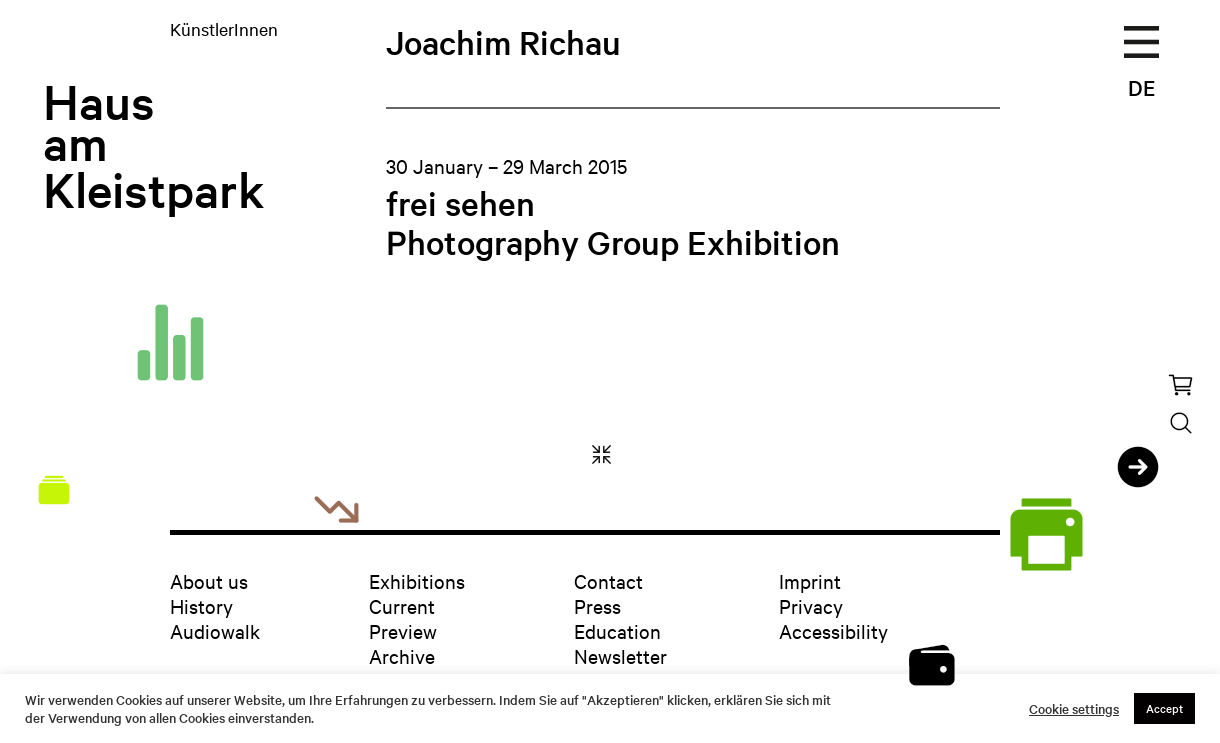  I want to click on view your shopping cart, so click(1181, 385).